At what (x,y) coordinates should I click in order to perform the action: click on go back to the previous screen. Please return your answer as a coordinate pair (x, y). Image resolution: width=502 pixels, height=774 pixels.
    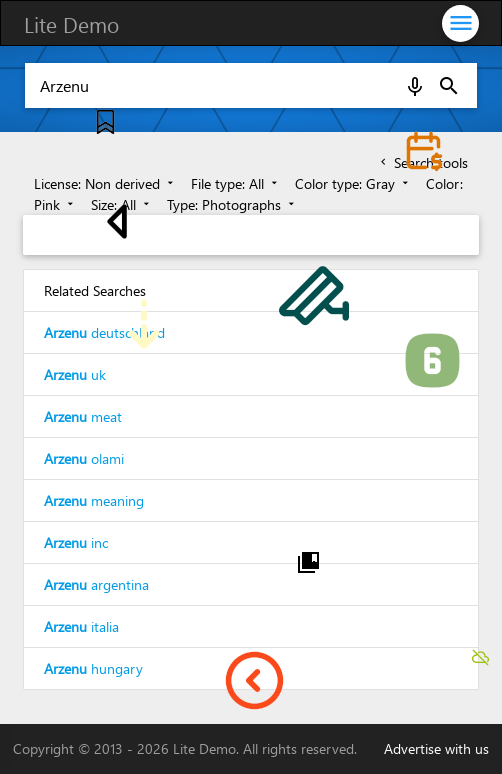
    Looking at the image, I should click on (119, 221).